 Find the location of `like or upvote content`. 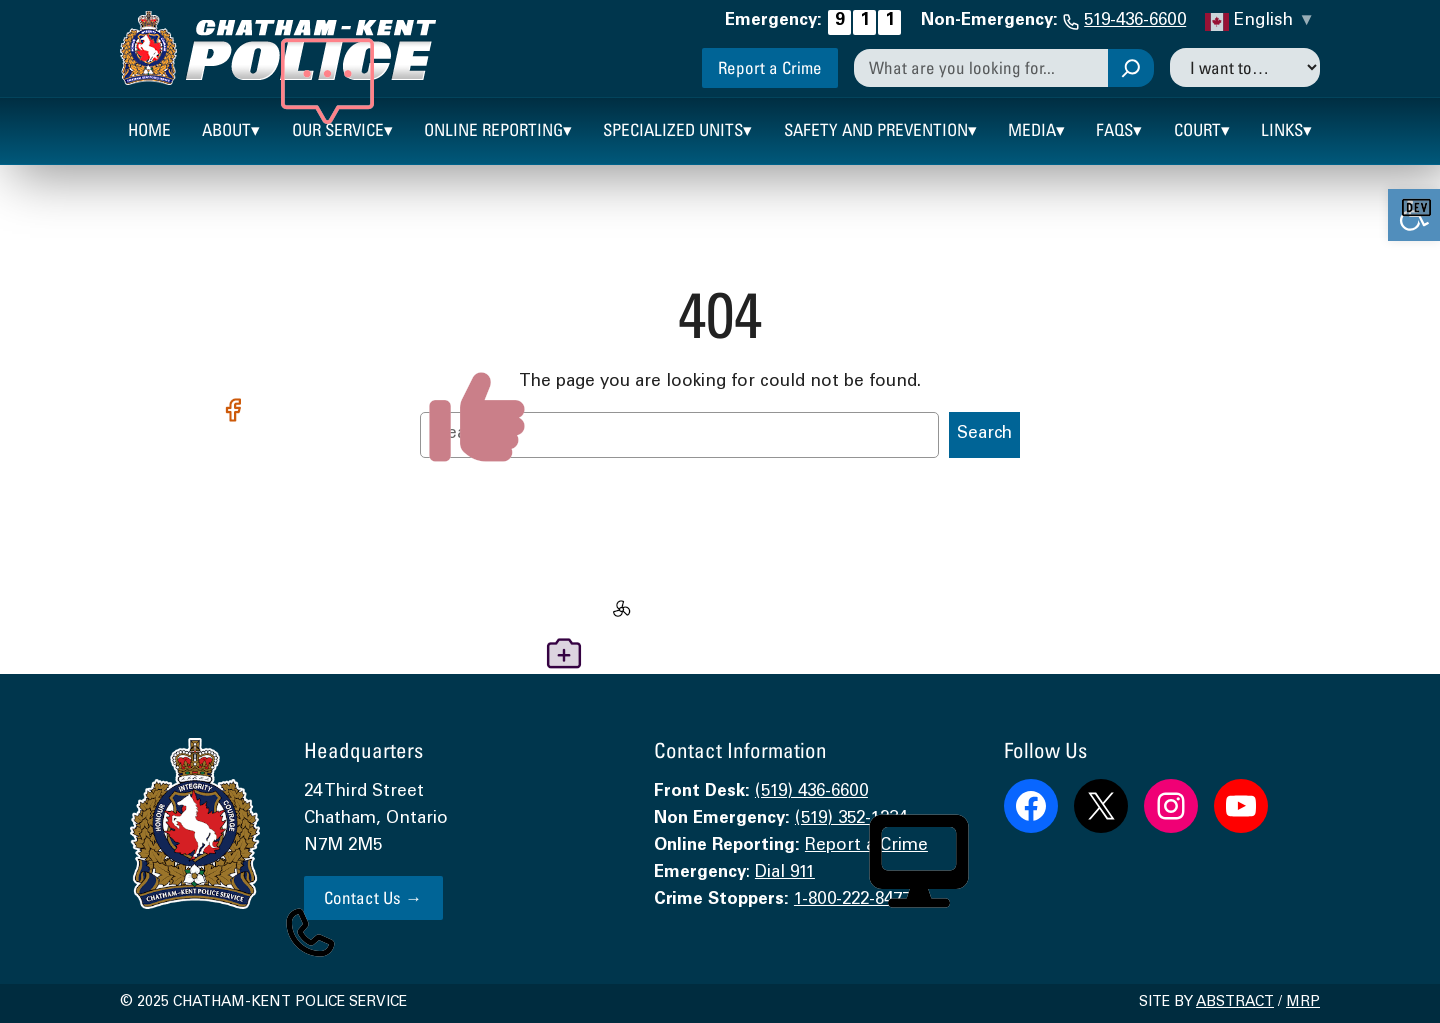

like or upvote content is located at coordinates (478, 418).